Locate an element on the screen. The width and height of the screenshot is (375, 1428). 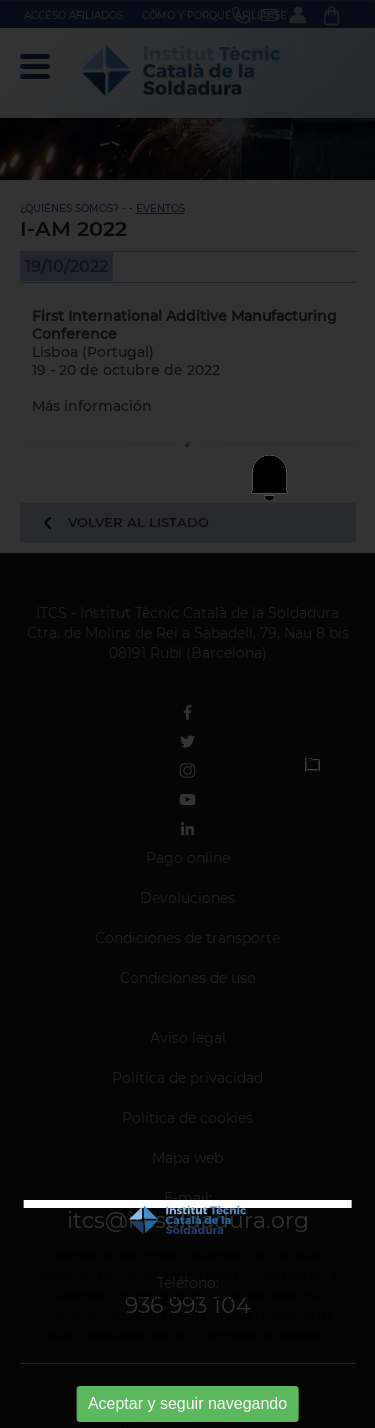
open folder to view files is located at coordinates (312, 764).